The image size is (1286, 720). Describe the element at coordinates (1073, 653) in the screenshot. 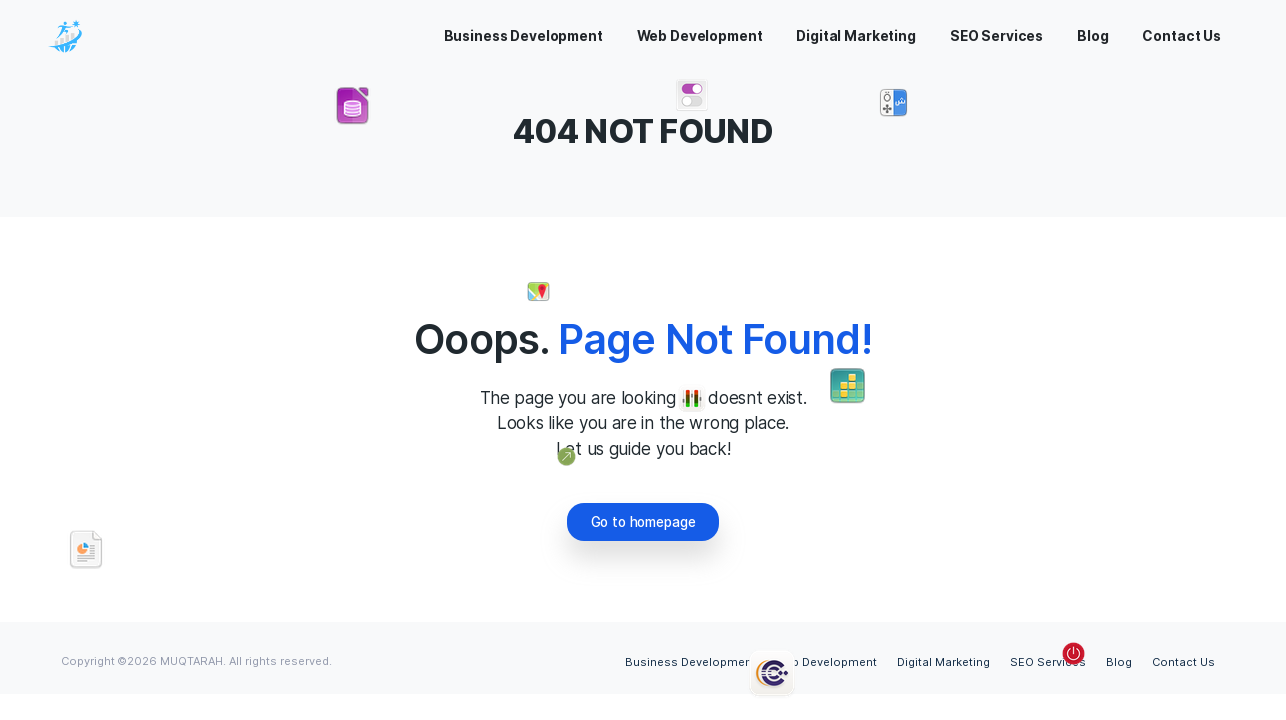

I see `shut down the system` at that location.